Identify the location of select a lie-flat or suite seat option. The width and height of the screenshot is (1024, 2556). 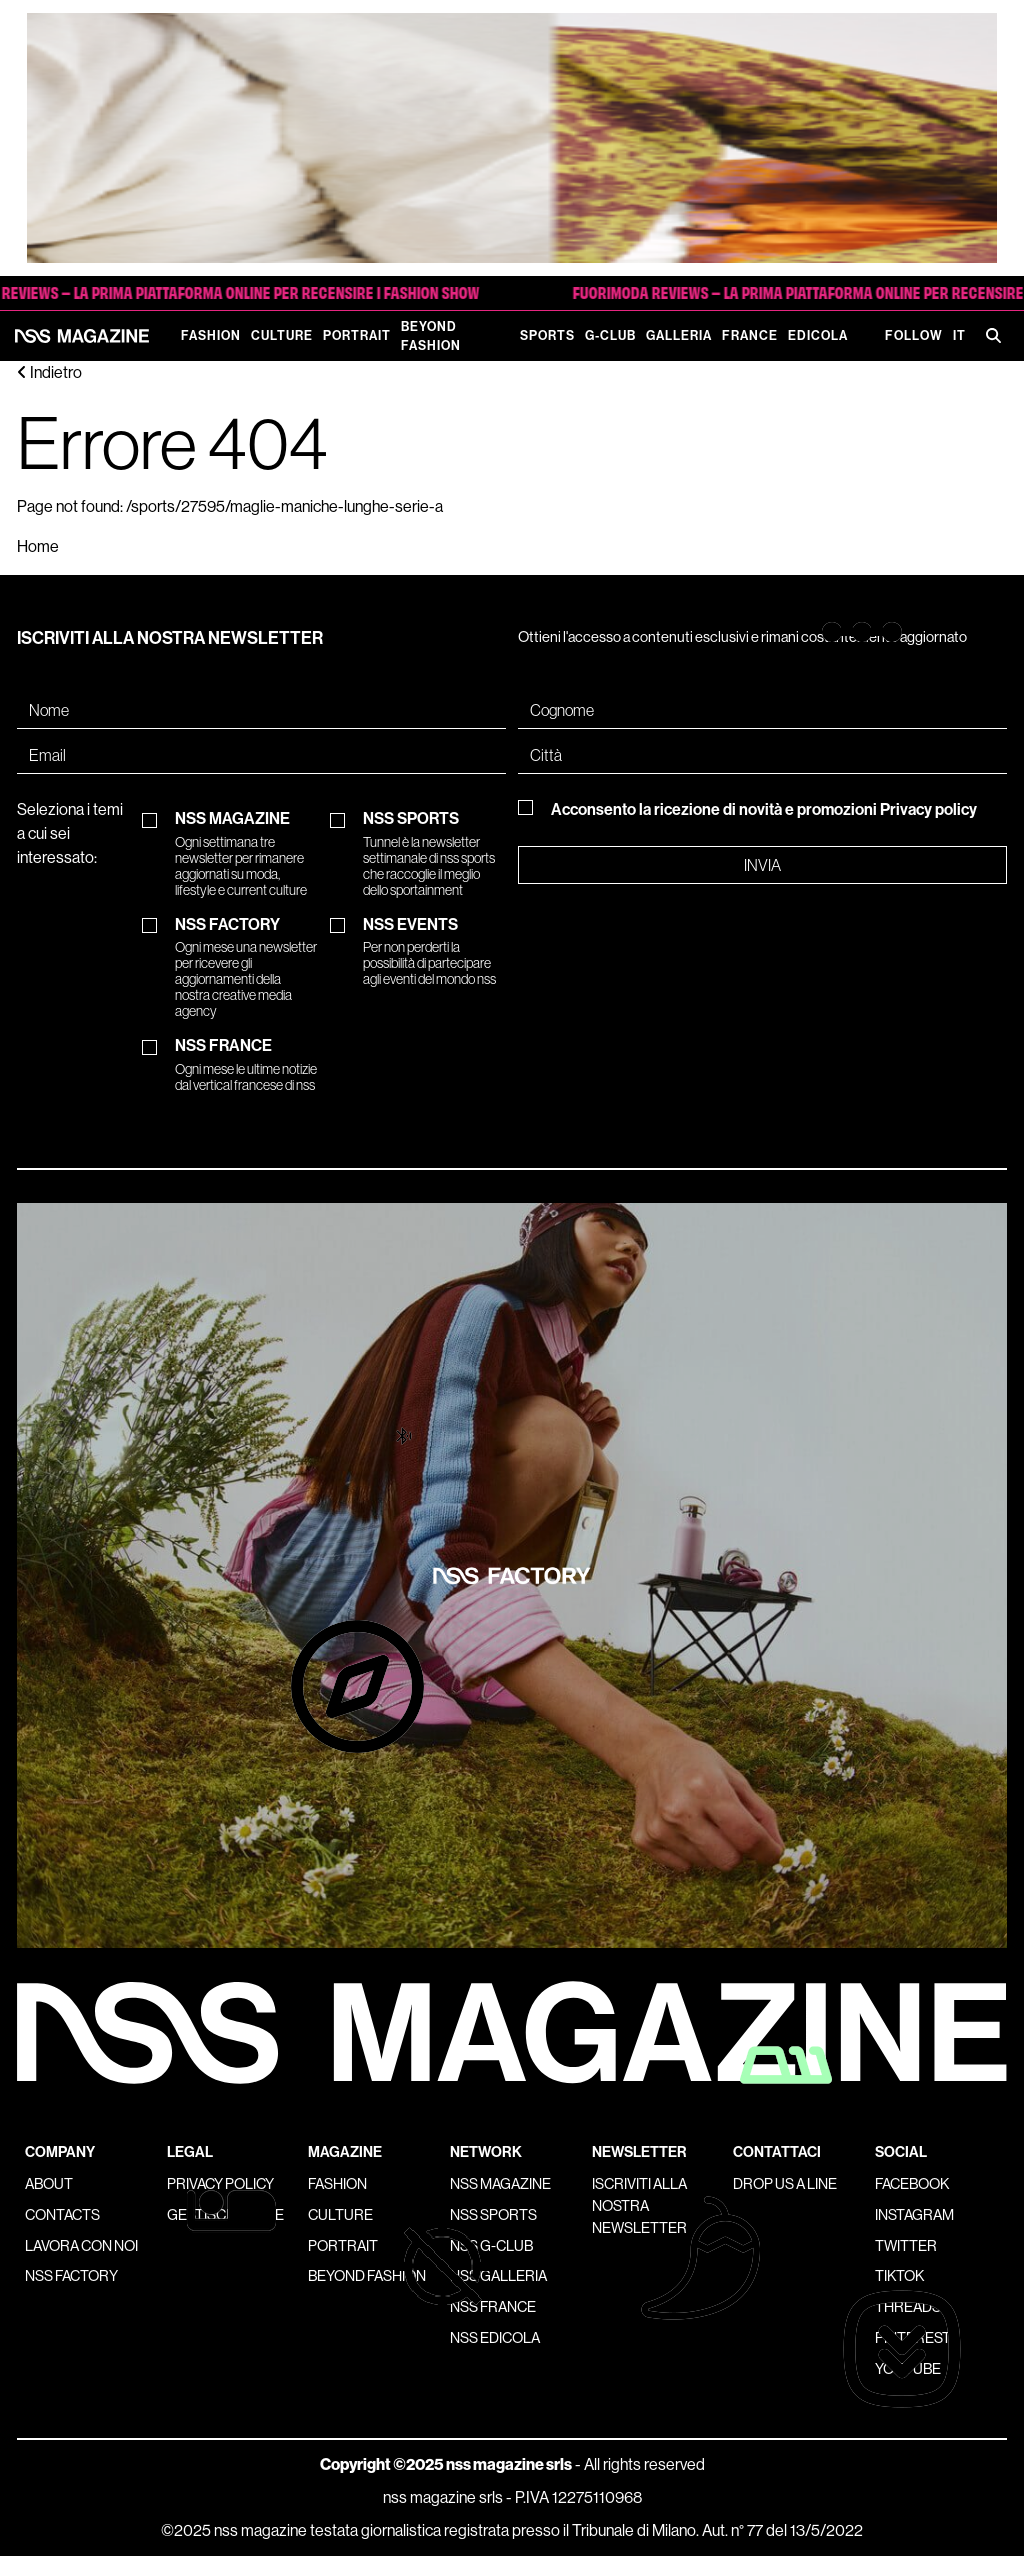
(231, 2210).